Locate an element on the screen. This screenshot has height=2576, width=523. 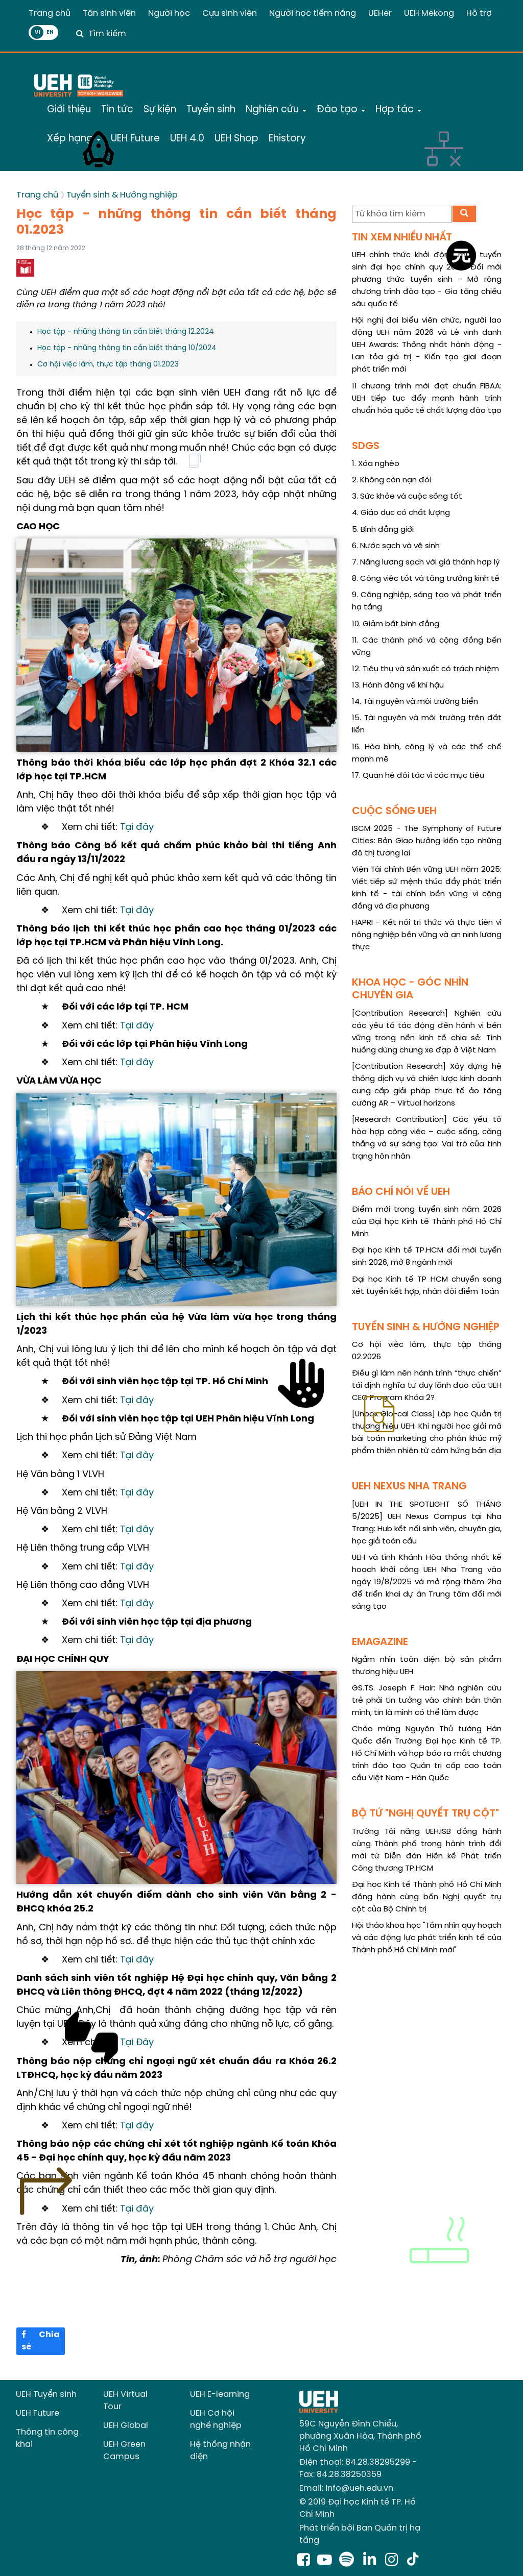
launch or deploy an application is located at coordinates (99, 150).